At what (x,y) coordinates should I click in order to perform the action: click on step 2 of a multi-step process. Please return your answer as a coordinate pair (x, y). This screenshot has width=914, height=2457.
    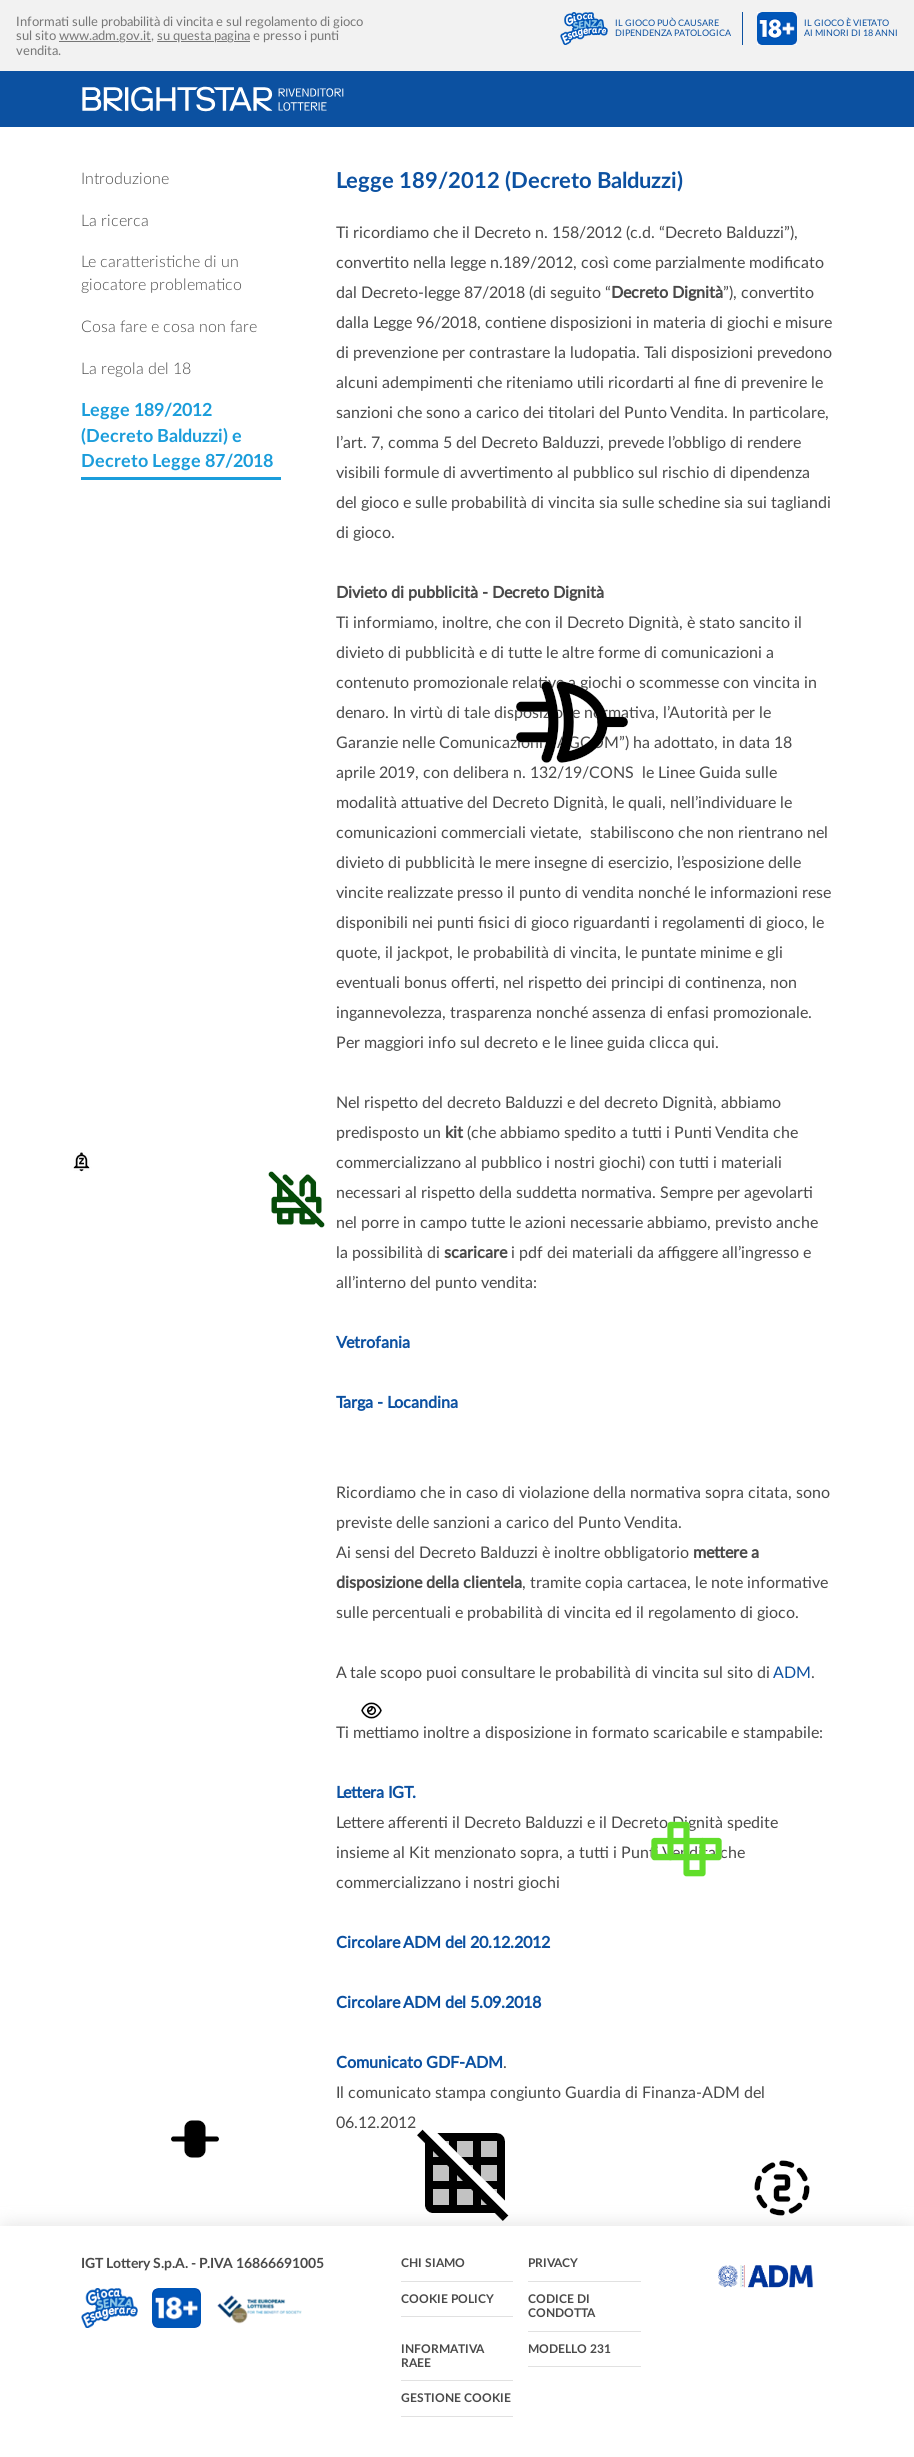
    Looking at the image, I should click on (782, 2188).